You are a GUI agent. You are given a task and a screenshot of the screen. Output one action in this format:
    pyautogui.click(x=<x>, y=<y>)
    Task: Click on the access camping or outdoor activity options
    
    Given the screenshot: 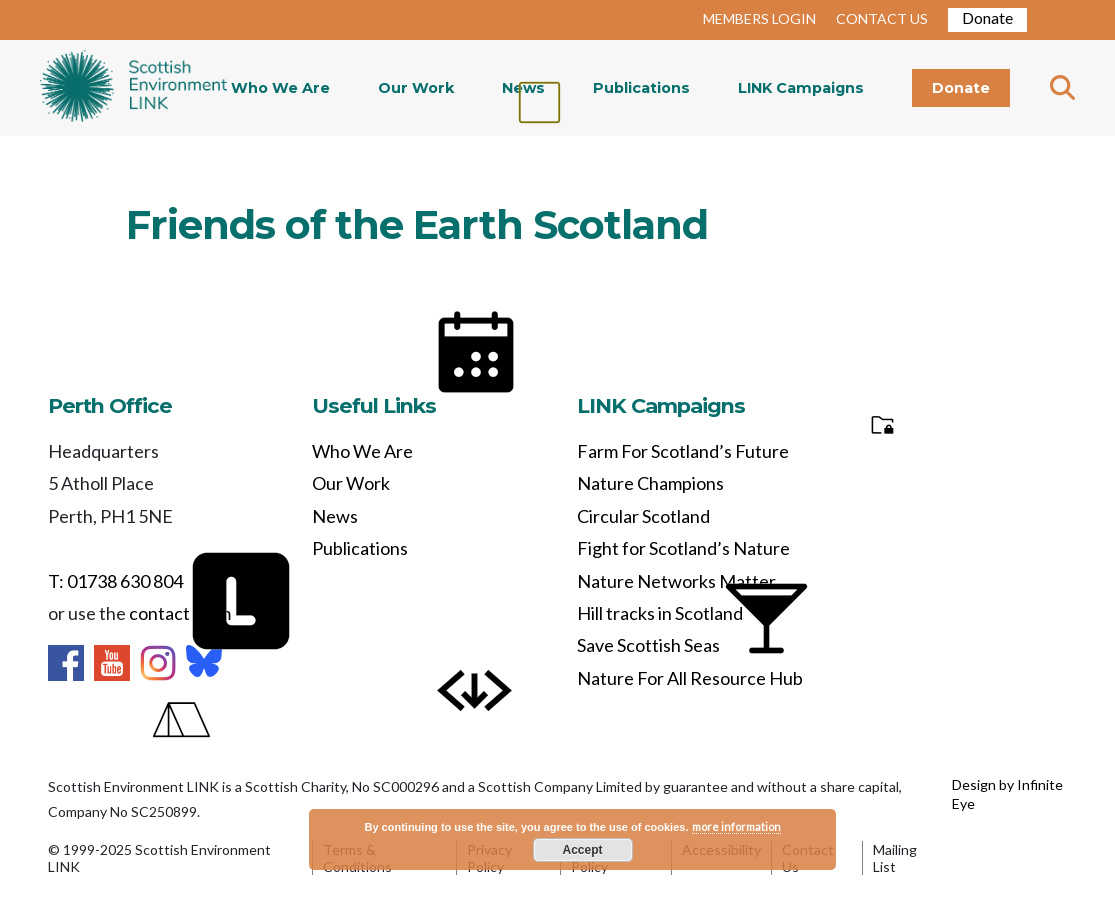 What is the action you would take?
    pyautogui.click(x=181, y=721)
    